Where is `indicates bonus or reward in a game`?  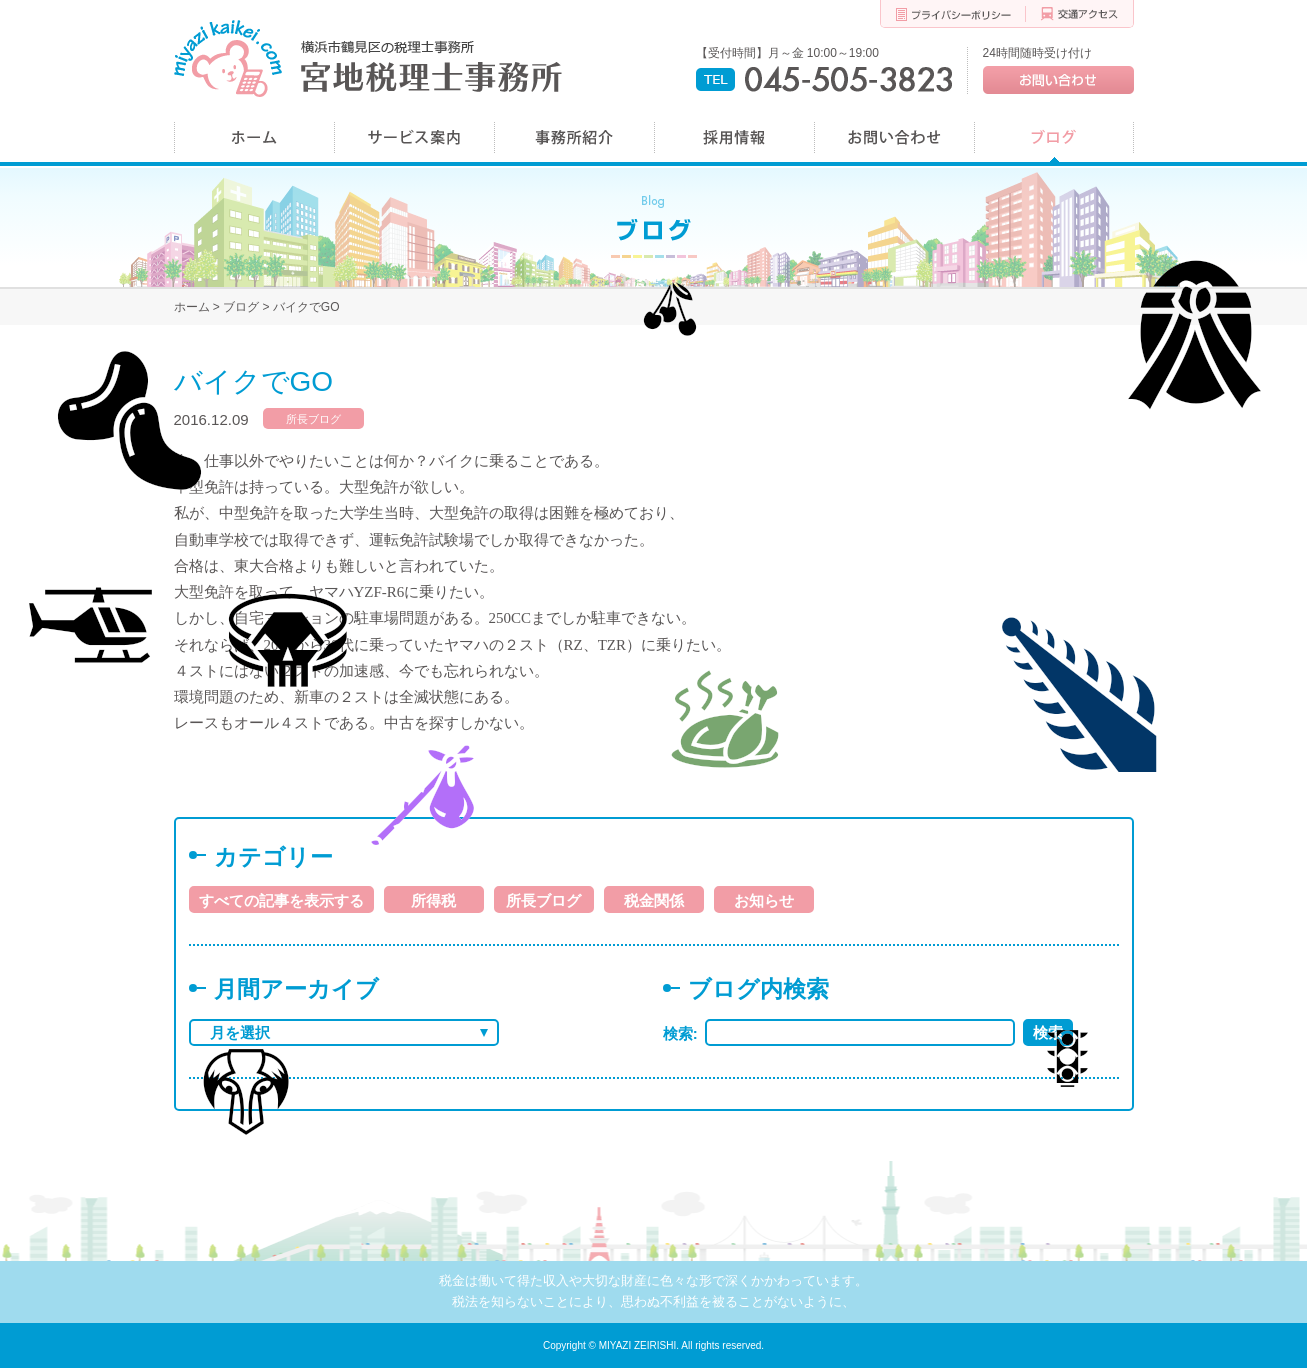
indicates bonus or reward in a game is located at coordinates (670, 308).